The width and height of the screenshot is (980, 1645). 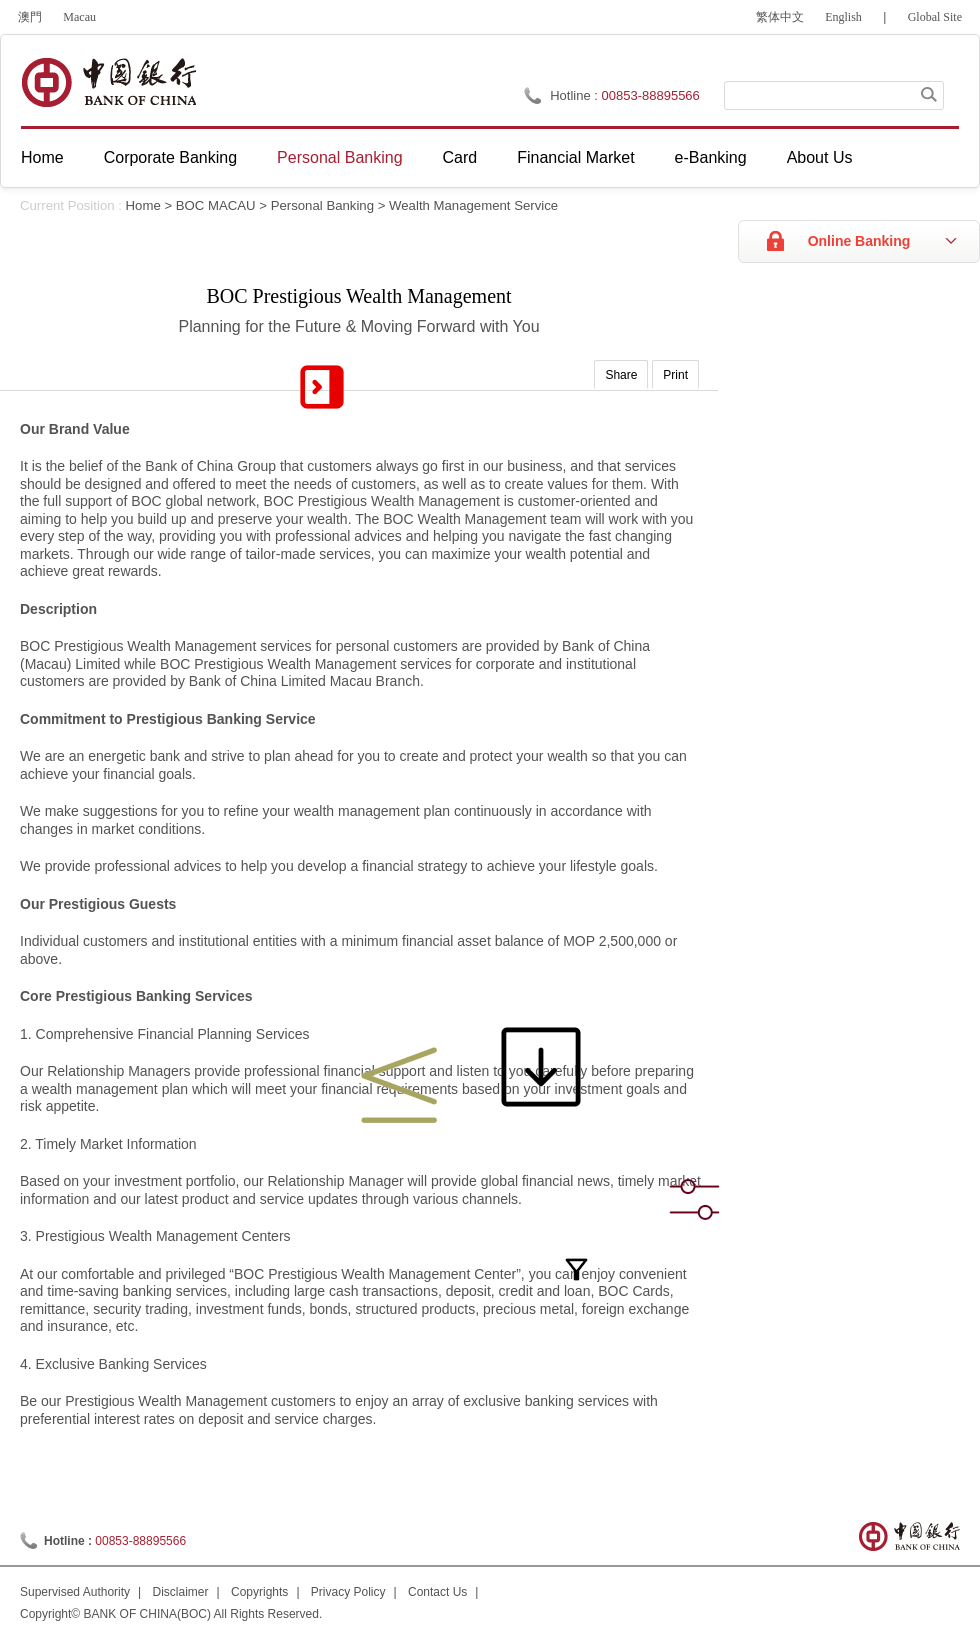 I want to click on download file or content, so click(x=541, y=1067).